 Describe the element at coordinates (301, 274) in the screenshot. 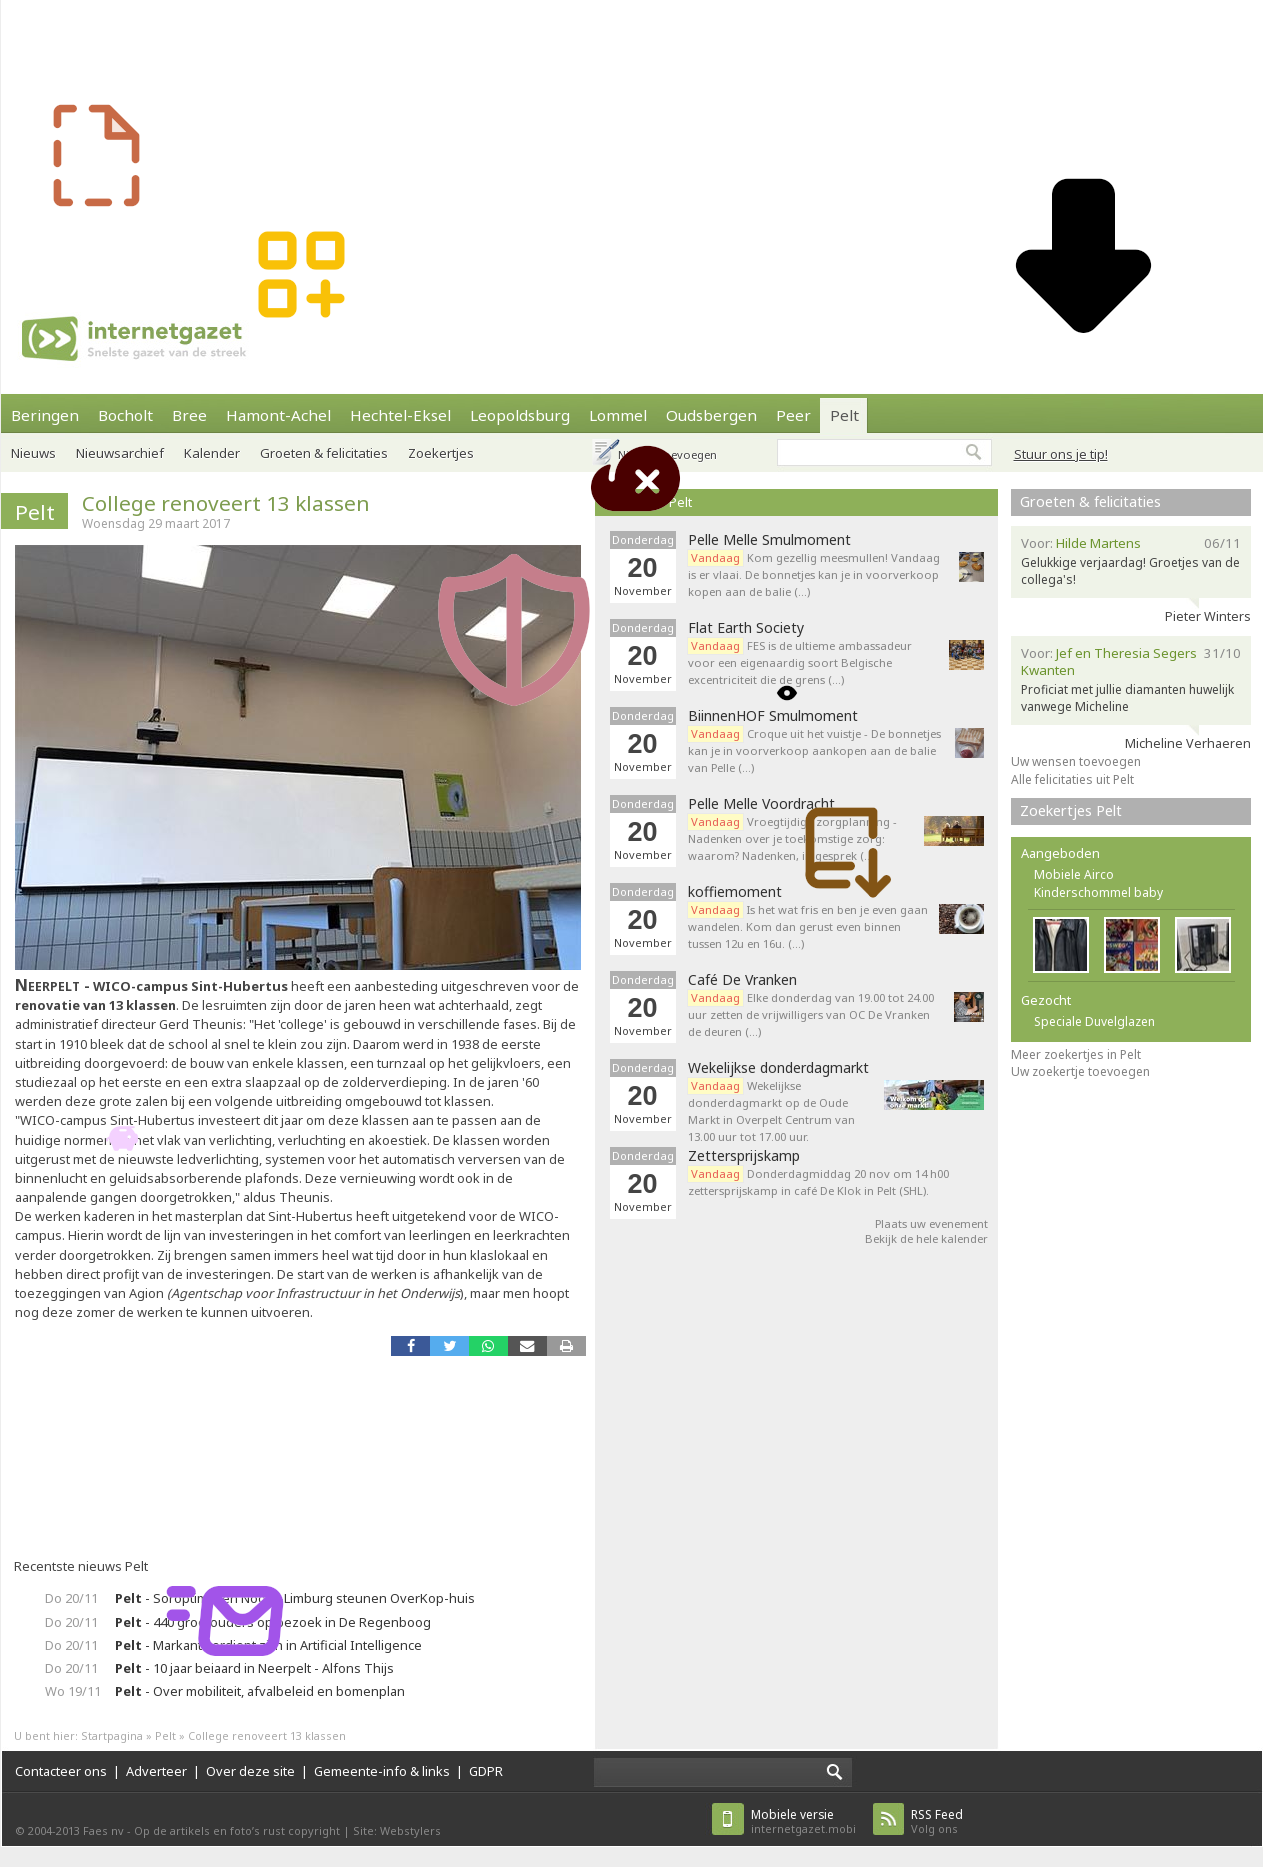

I see `add a new widget to the grid layout` at that location.